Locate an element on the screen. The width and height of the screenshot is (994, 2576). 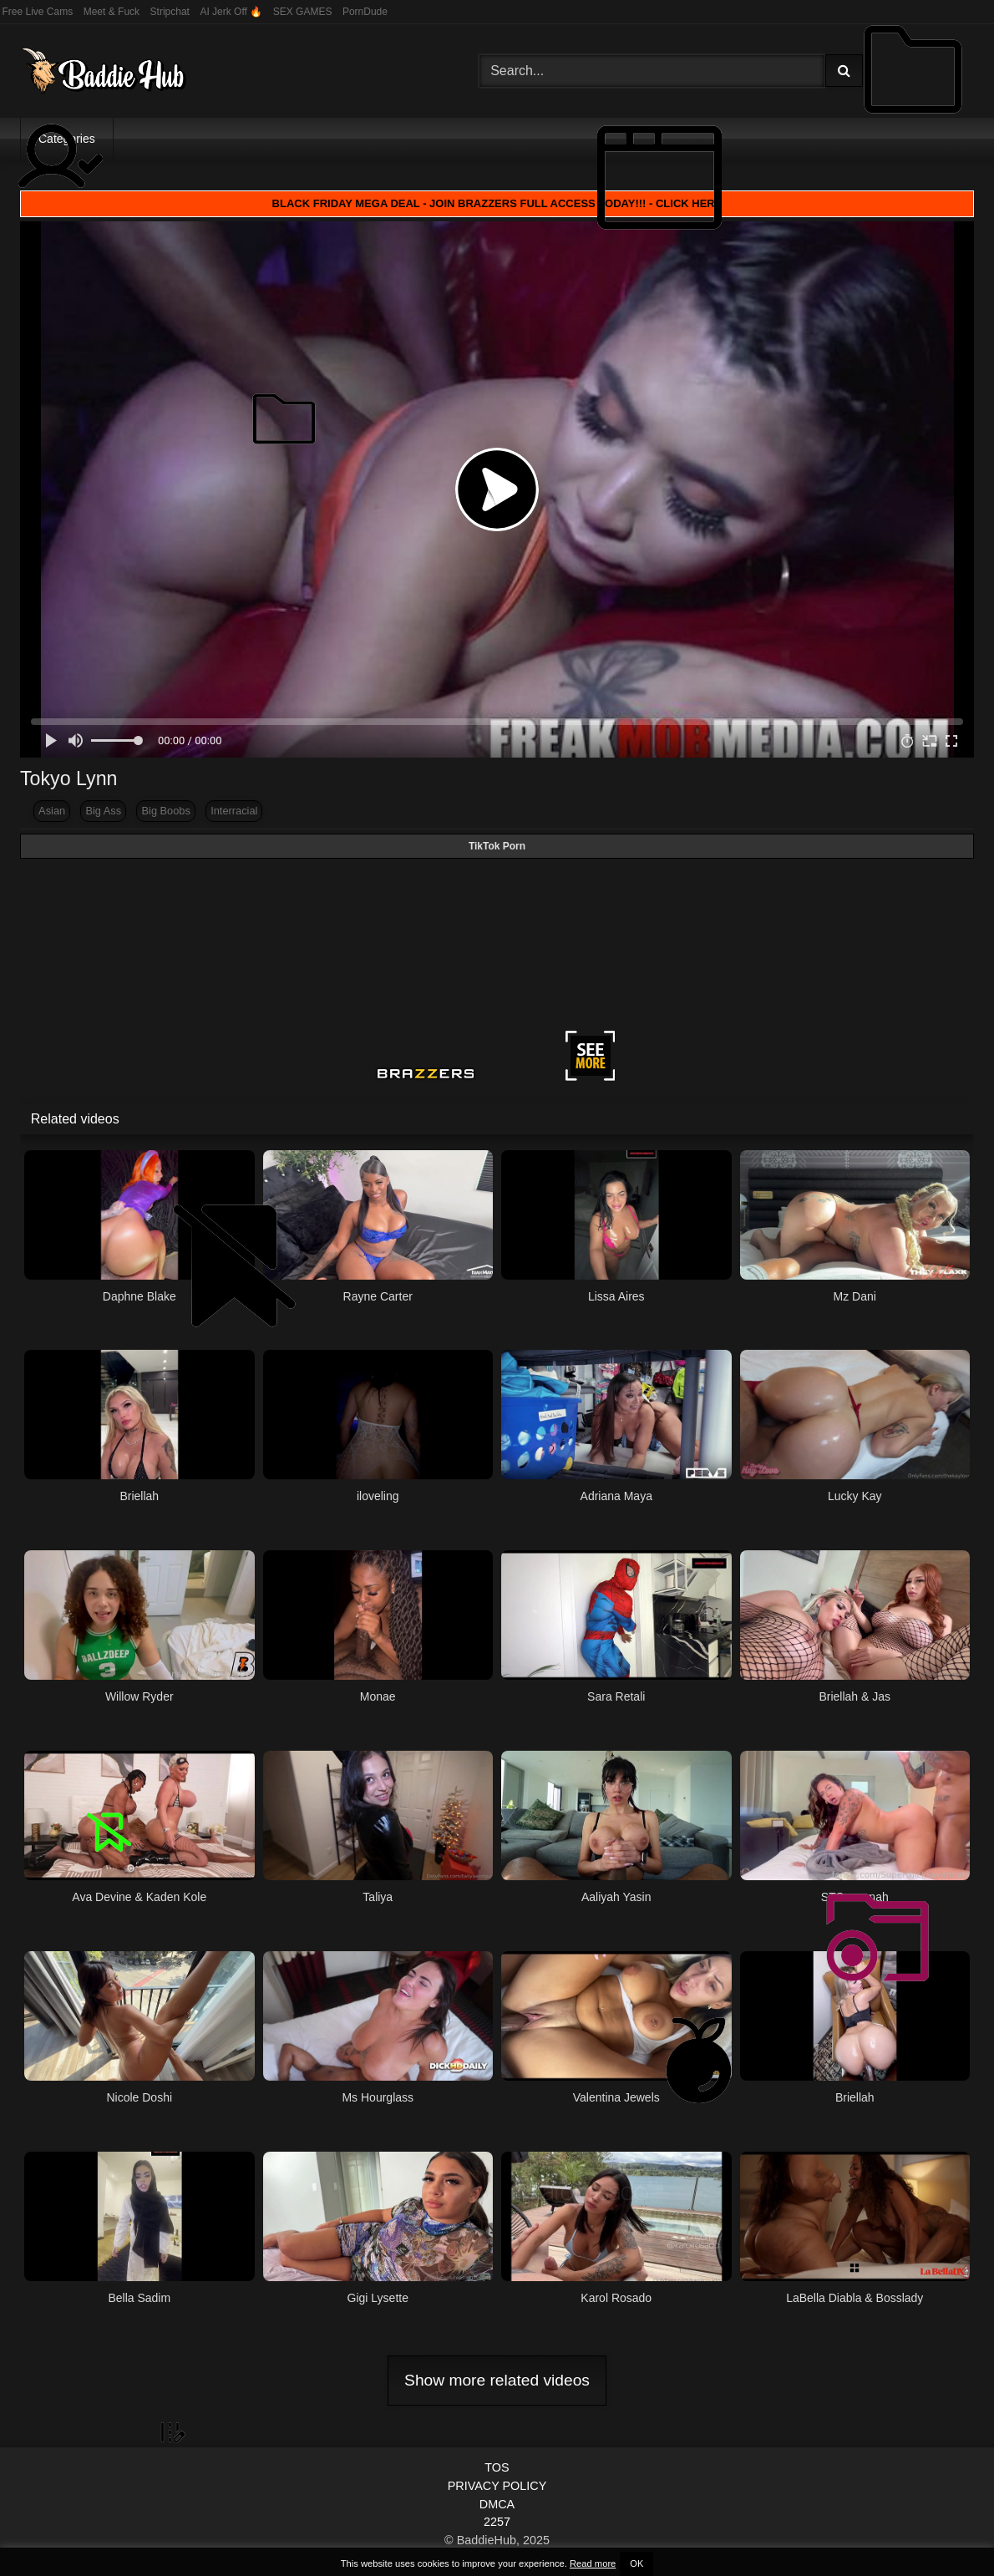
open a new browser window is located at coordinates (659, 177).